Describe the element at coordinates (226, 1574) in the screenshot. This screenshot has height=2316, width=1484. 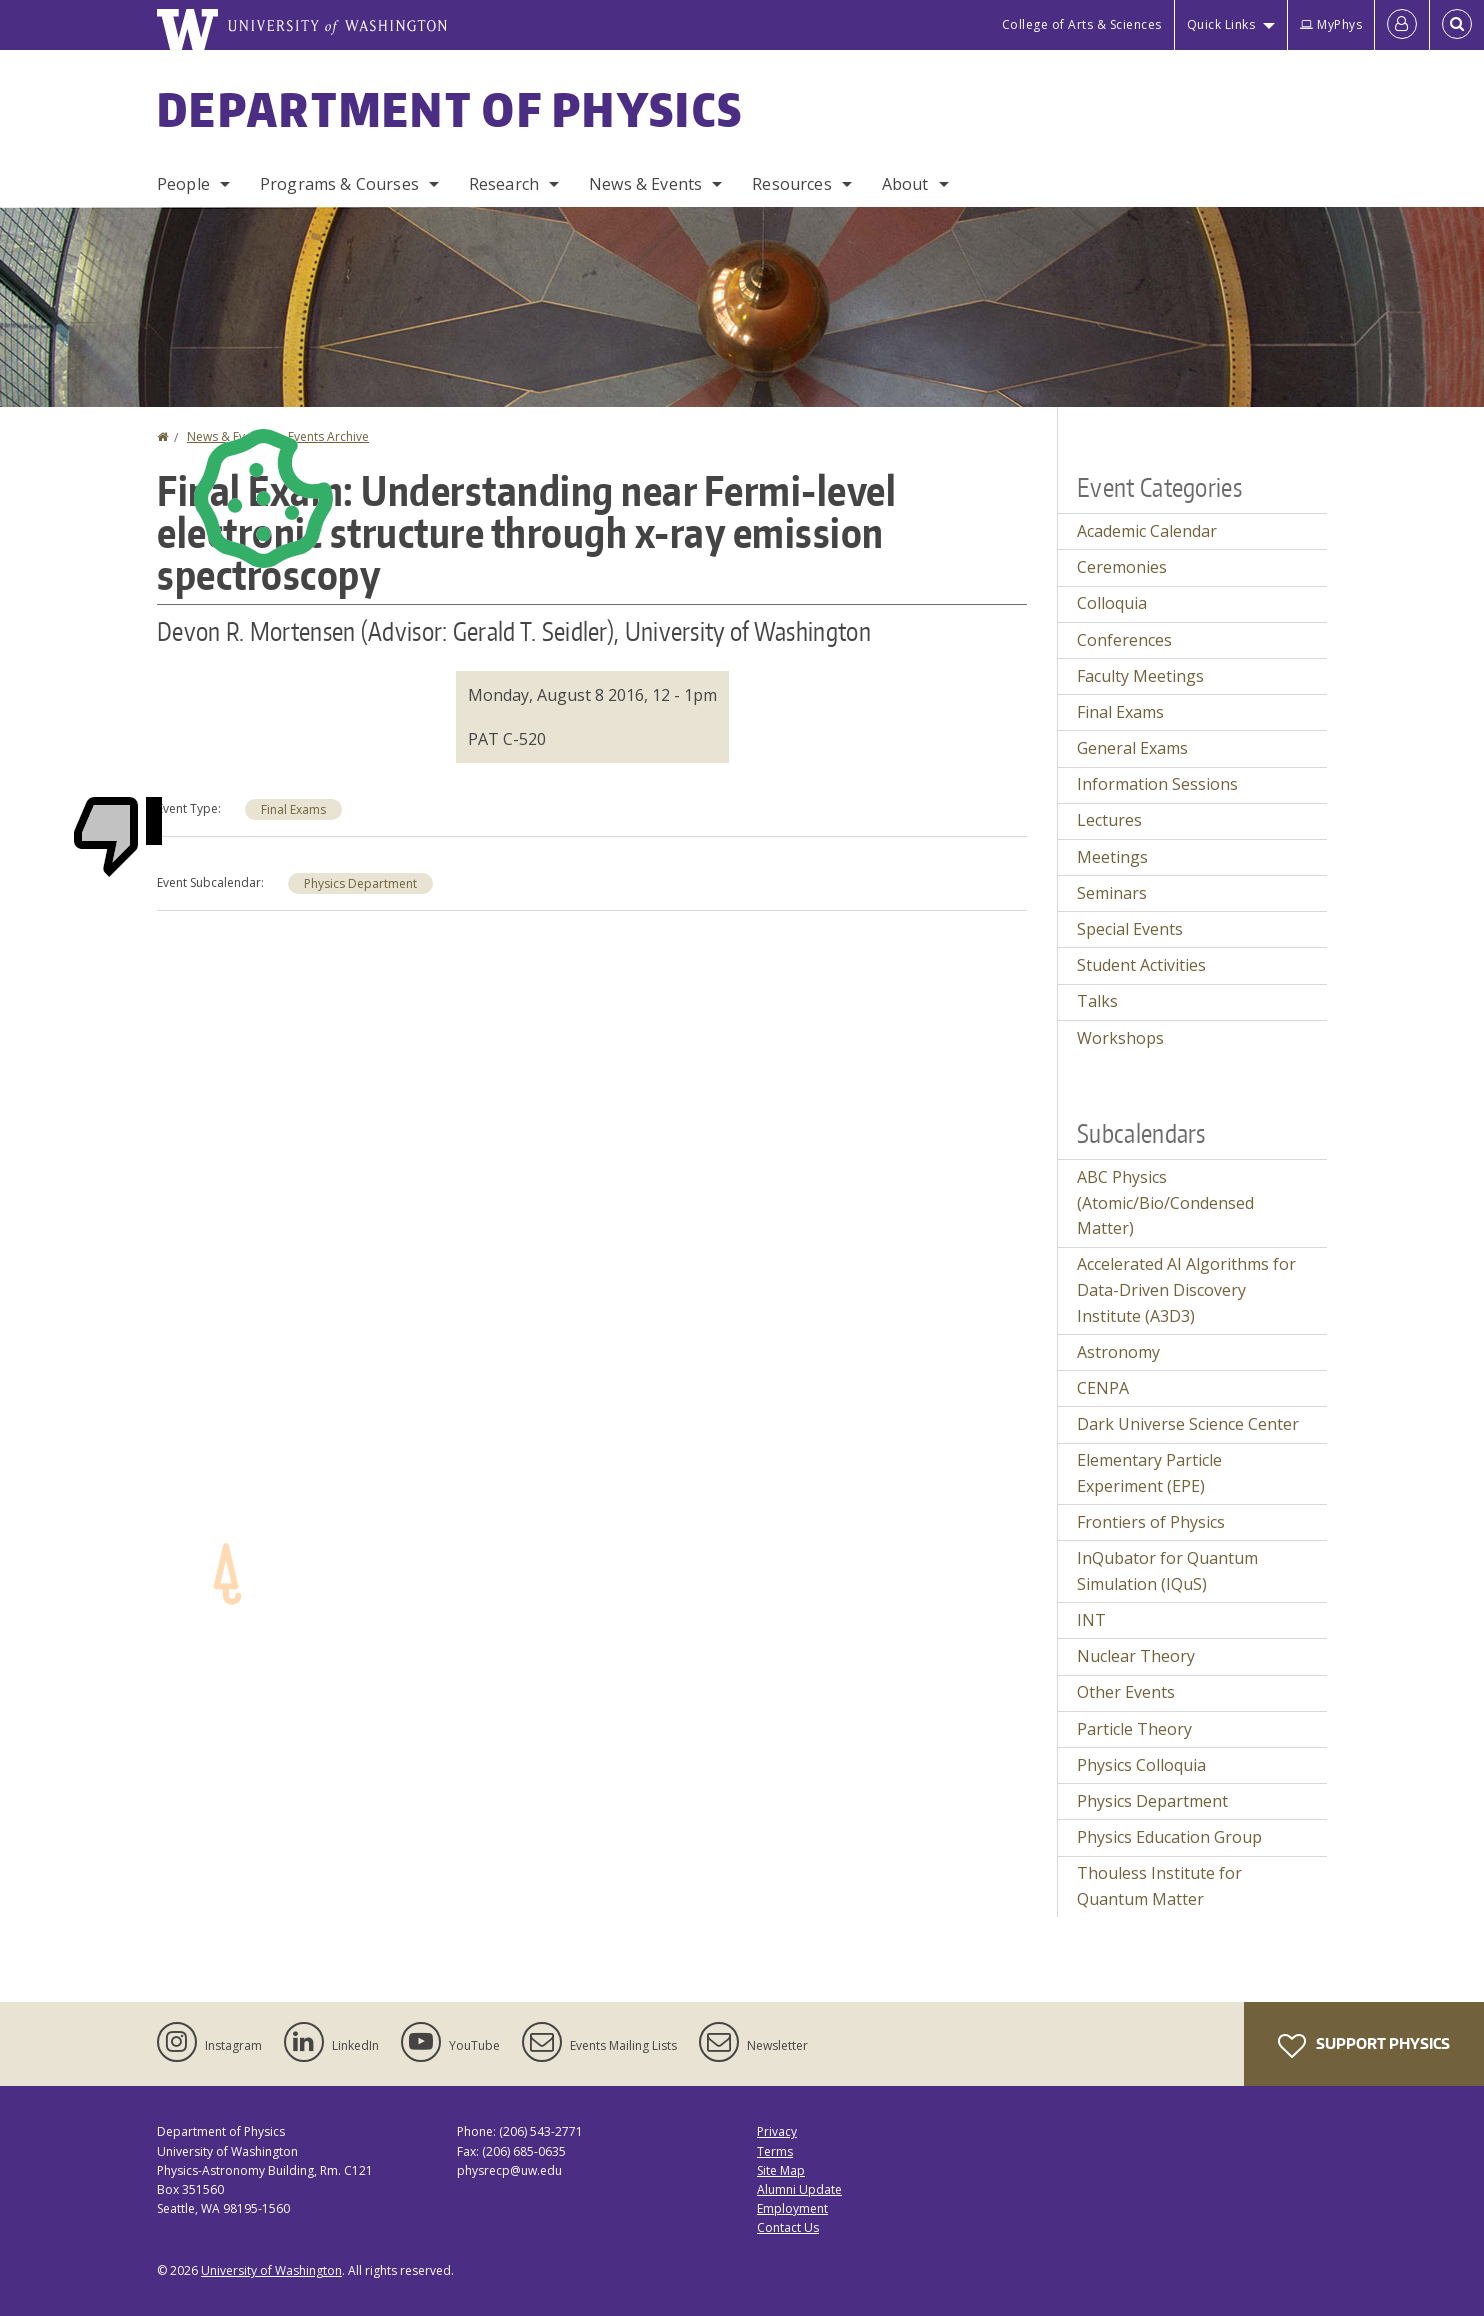
I see `indicates dry or clear weather conditions` at that location.